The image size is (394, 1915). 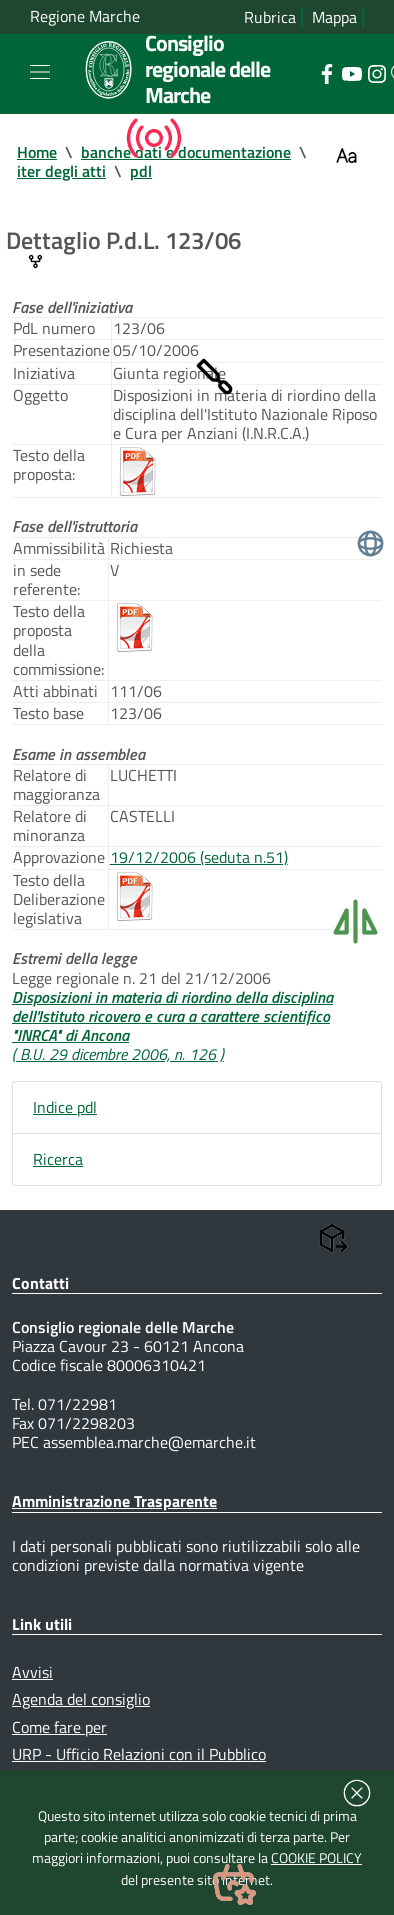 I want to click on adjust text or font settings, so click(x=346, y=155).